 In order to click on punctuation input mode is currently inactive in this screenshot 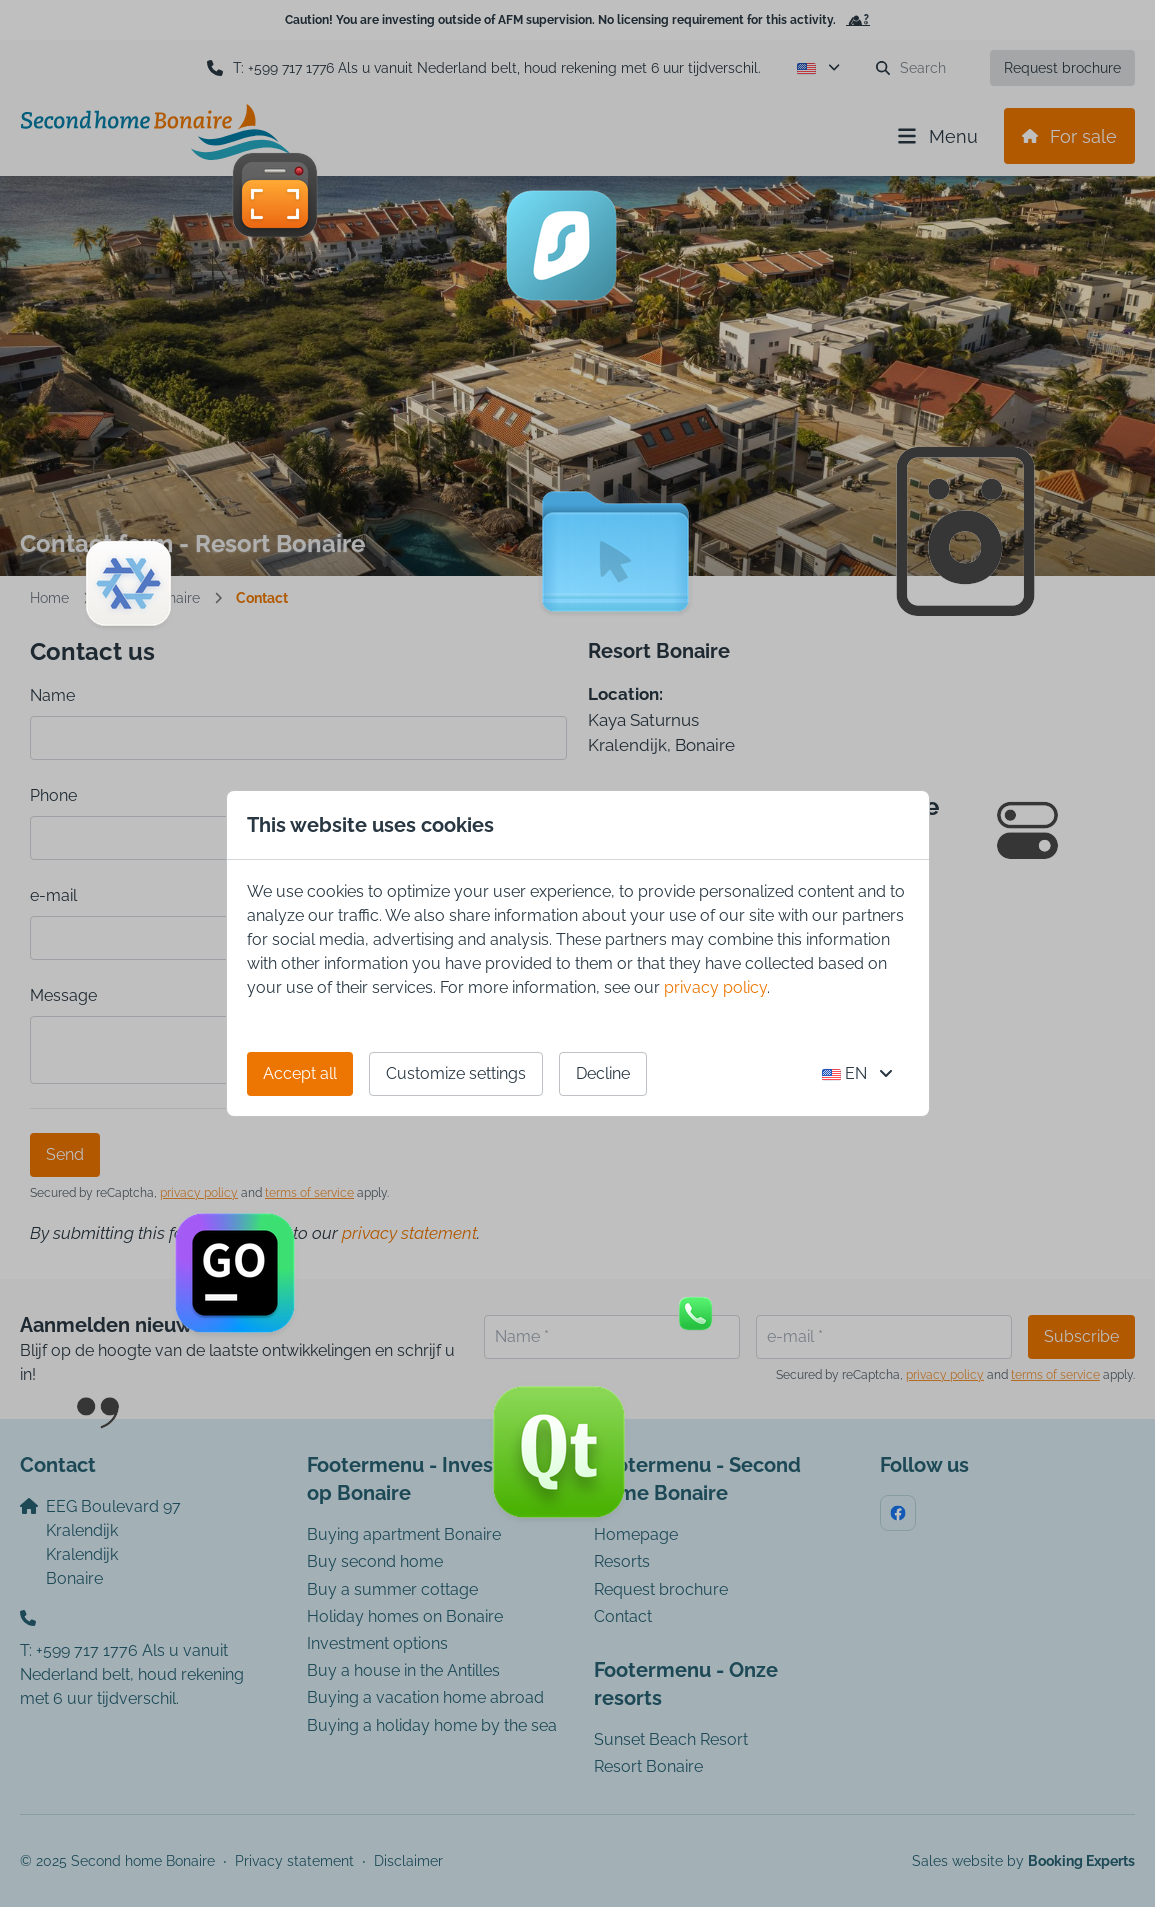, I will do `click(98, 1413)`.